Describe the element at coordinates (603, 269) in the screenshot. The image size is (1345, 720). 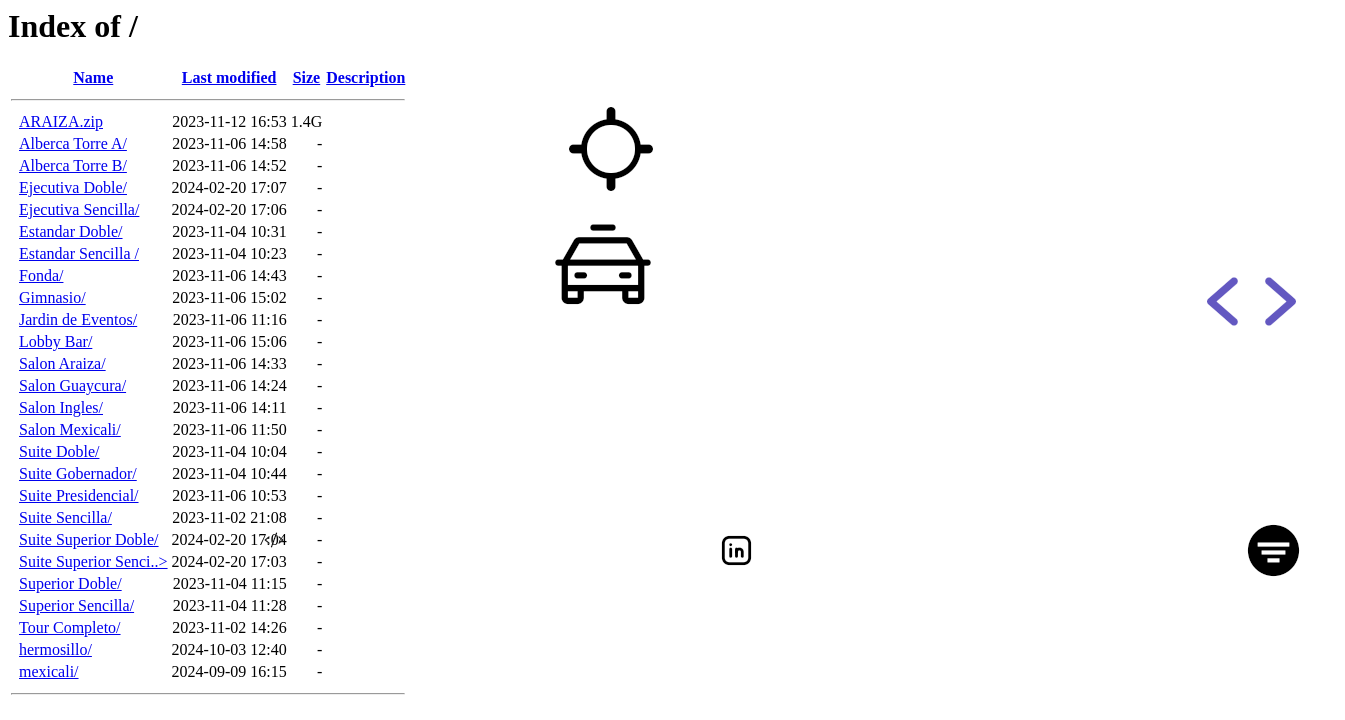
I see `indicates police or emergency services` at that location.